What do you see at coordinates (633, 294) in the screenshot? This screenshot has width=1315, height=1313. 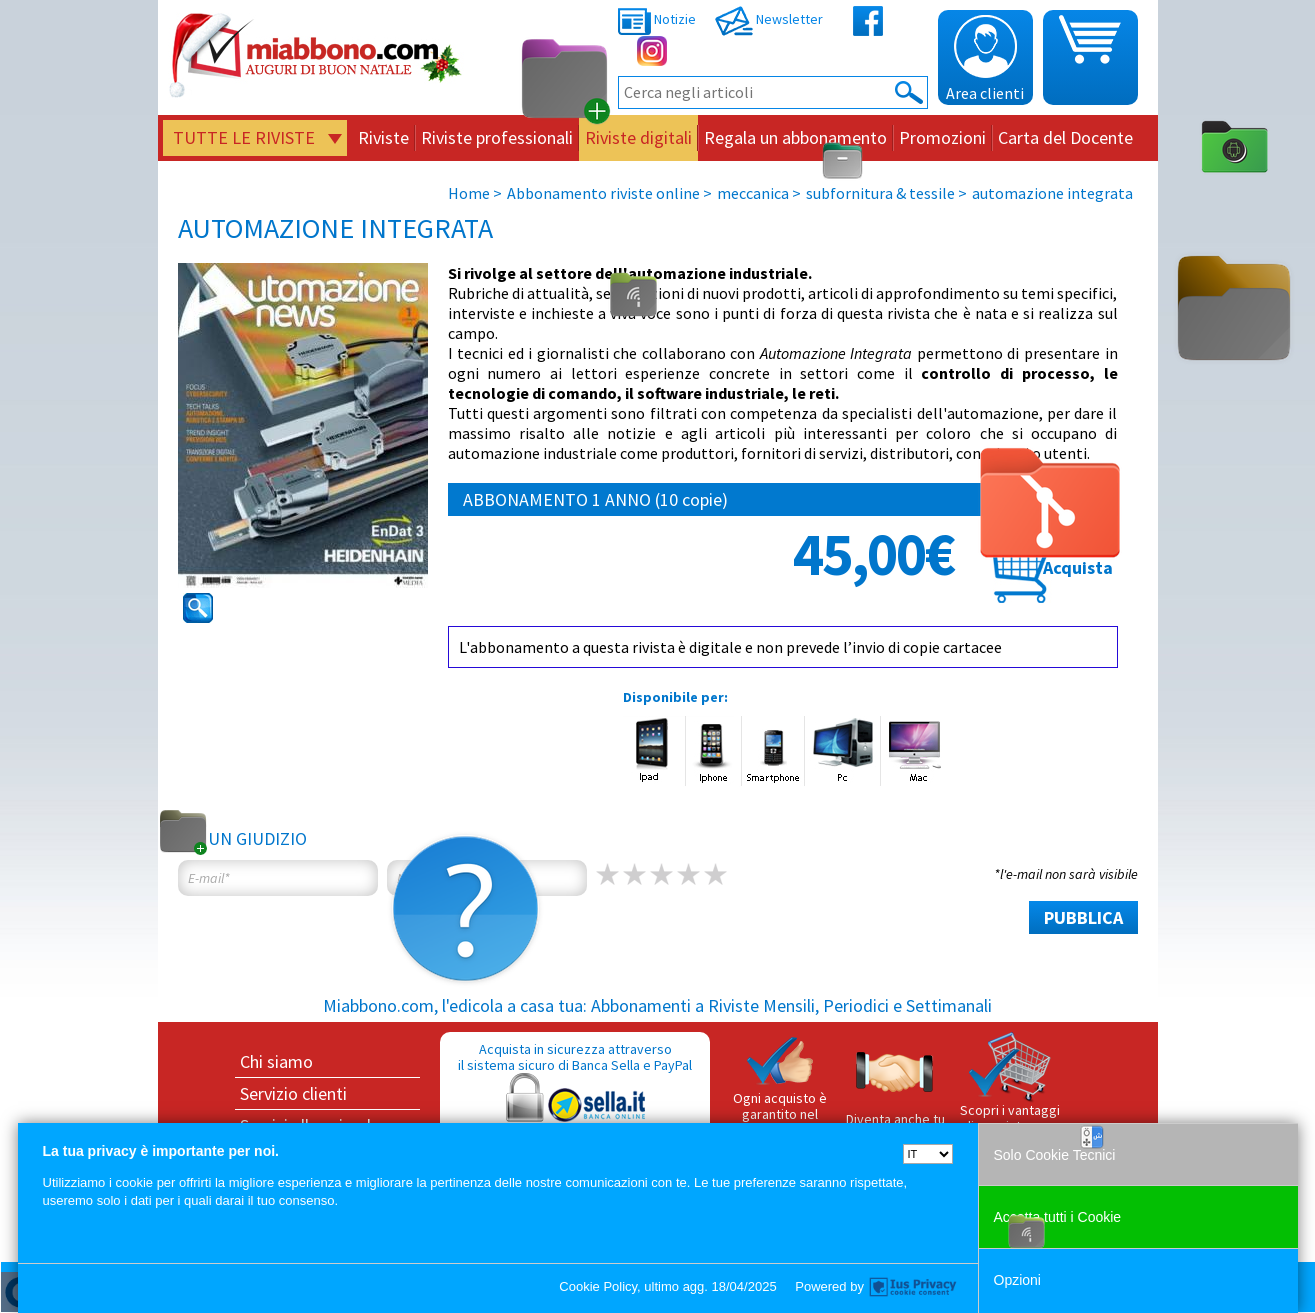 I see `open insync cloud sync folder` at bounding box center [633, 294].